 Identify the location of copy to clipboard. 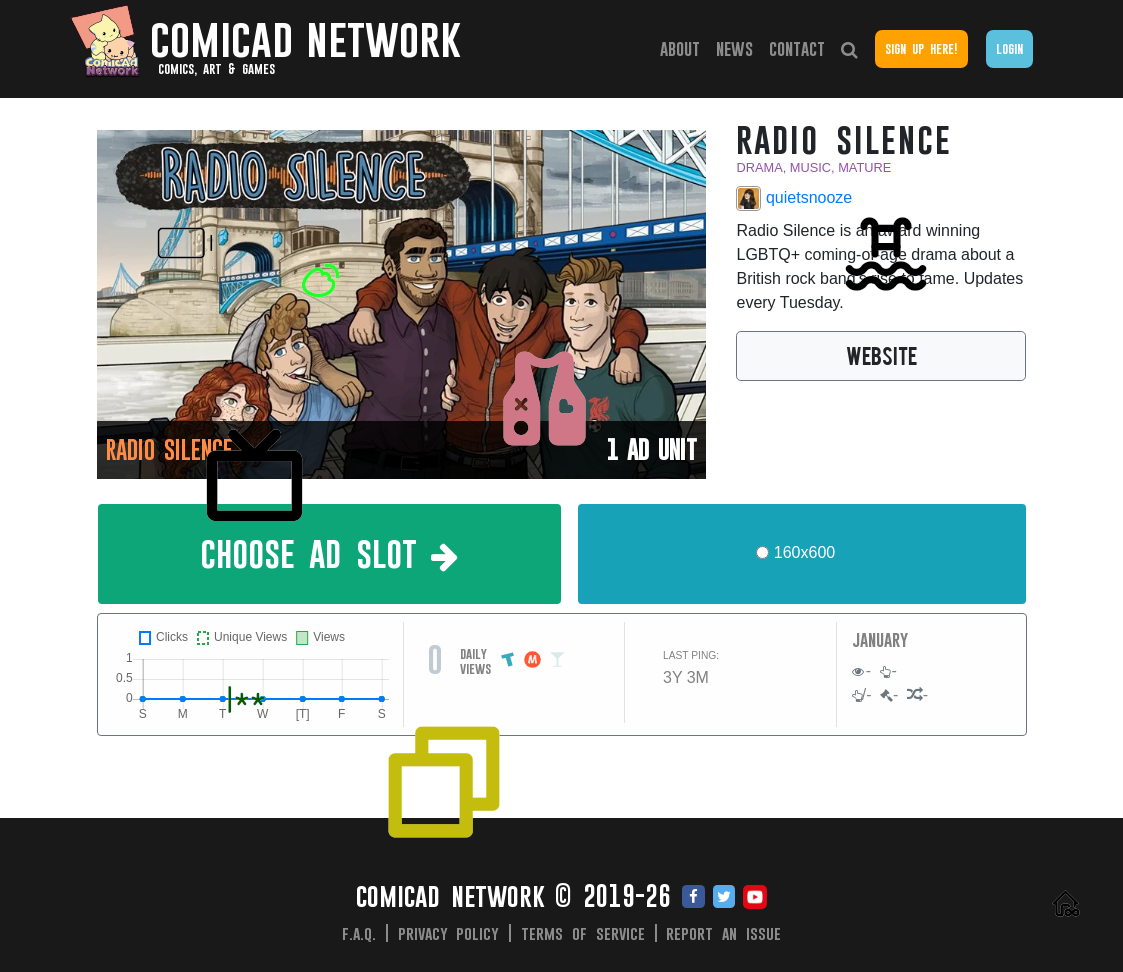
(444, 782).